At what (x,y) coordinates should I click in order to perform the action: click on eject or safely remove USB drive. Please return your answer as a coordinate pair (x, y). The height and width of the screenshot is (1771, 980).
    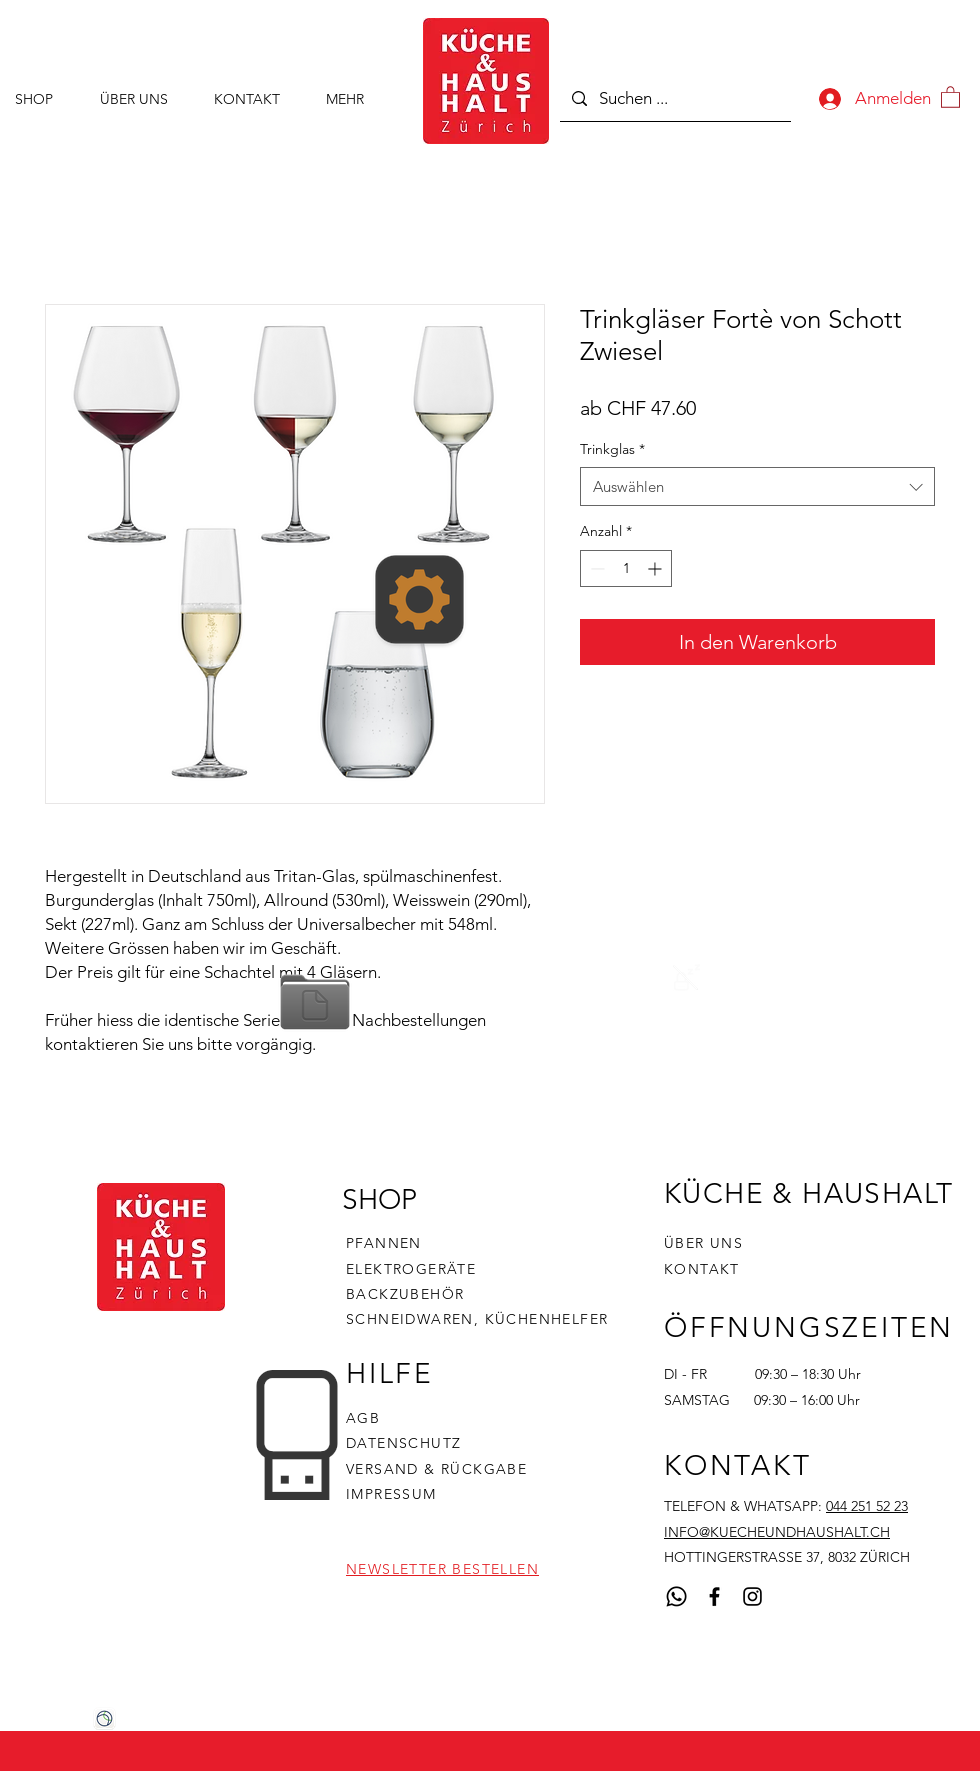
    Looking at the image, I should click on (297, 1435).